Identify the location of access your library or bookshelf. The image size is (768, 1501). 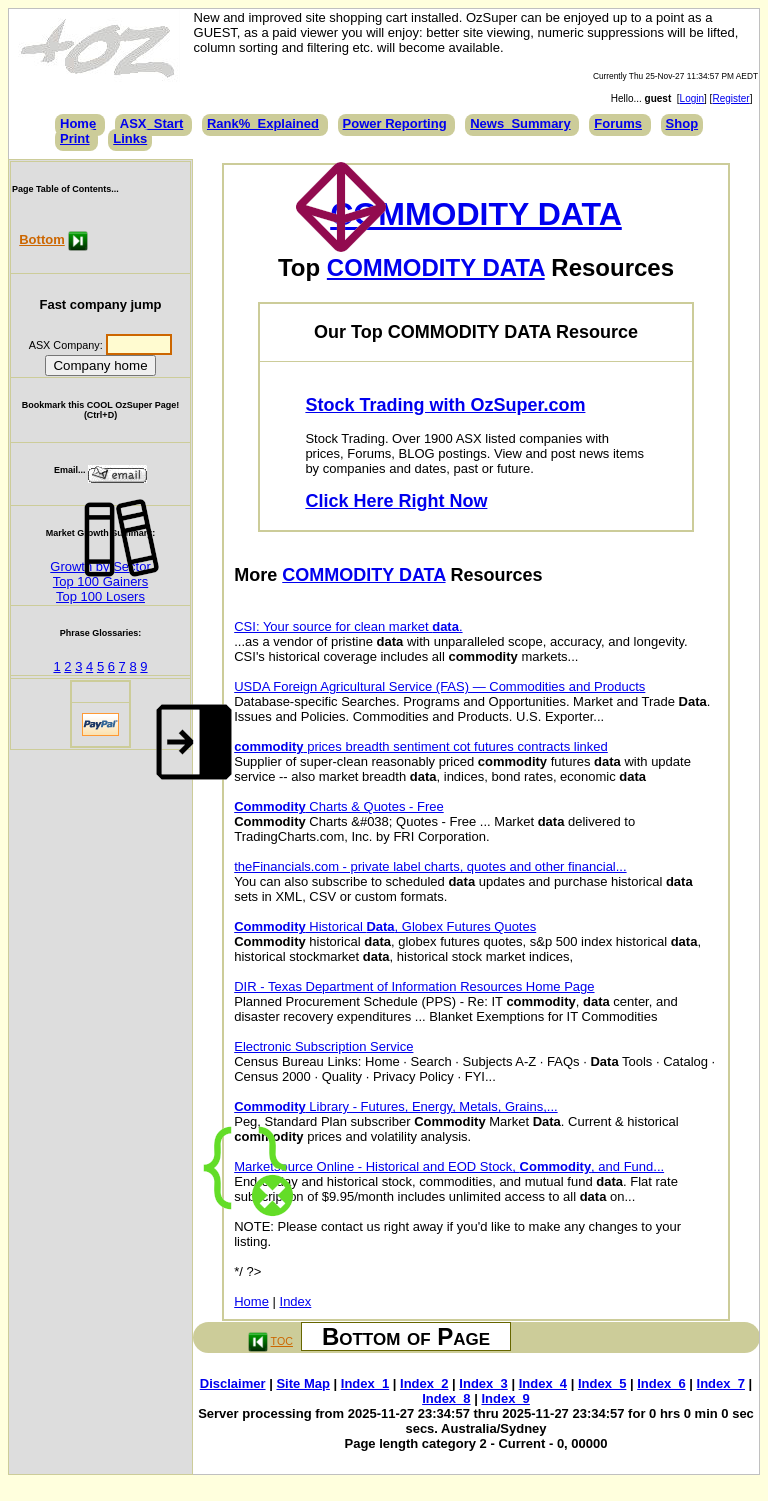
(118, 539).